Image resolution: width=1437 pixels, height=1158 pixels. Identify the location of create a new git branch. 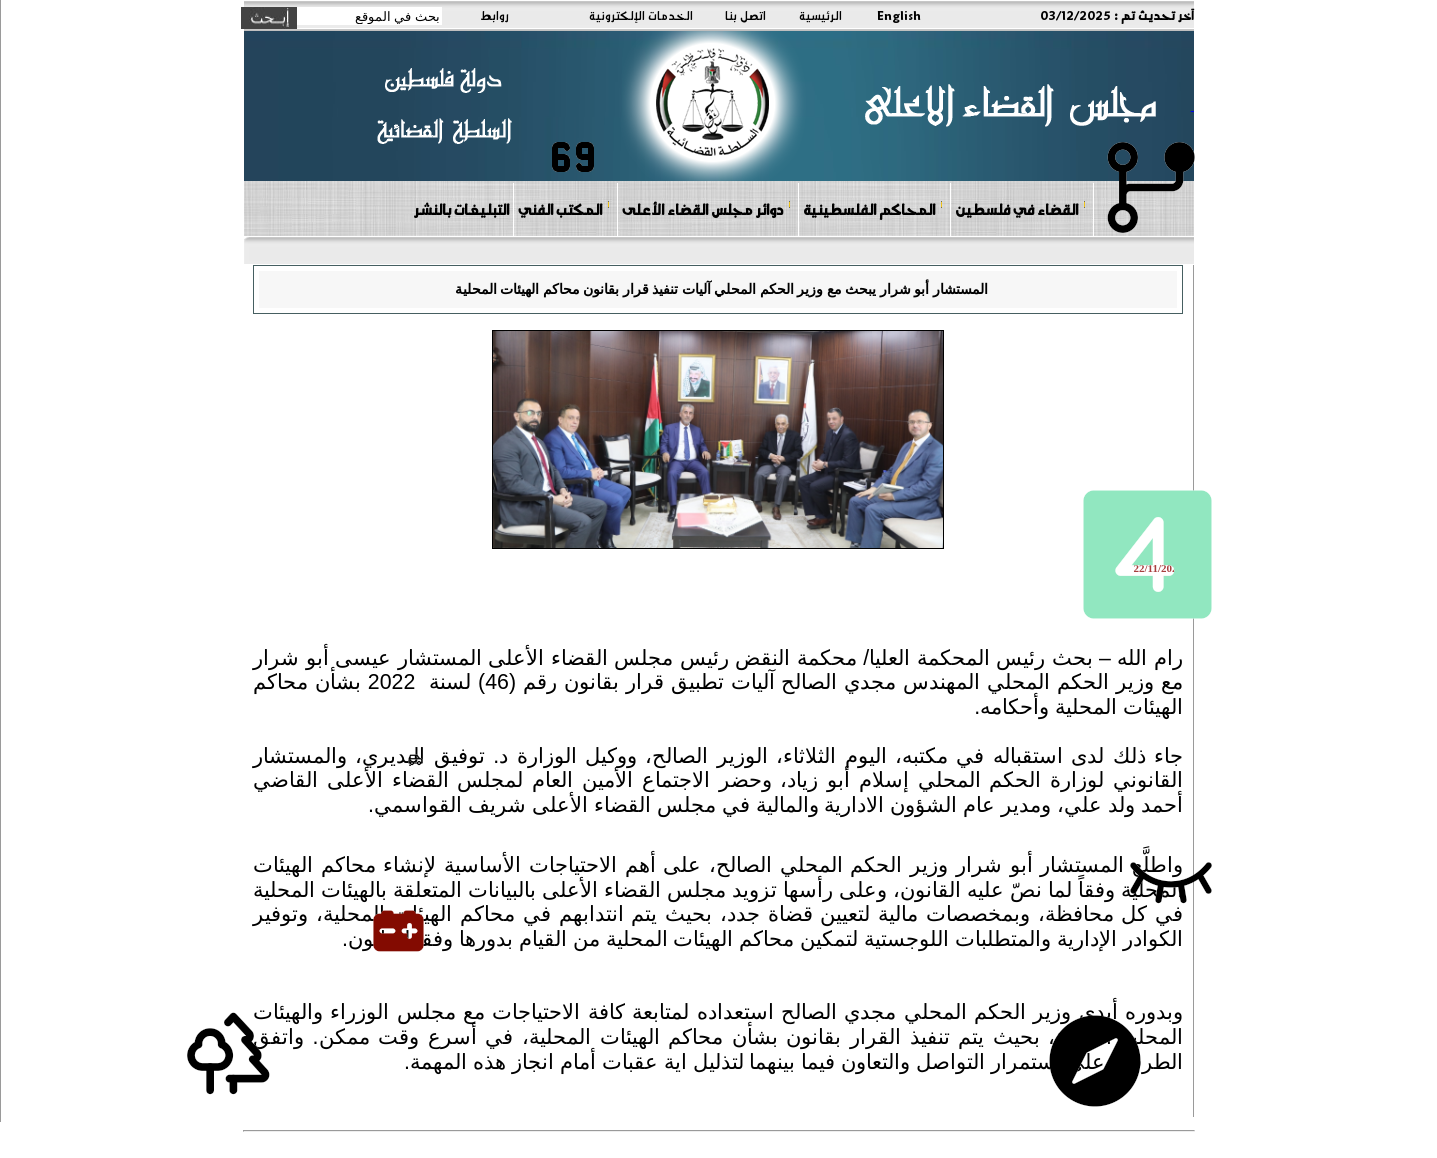
(1145, 187).